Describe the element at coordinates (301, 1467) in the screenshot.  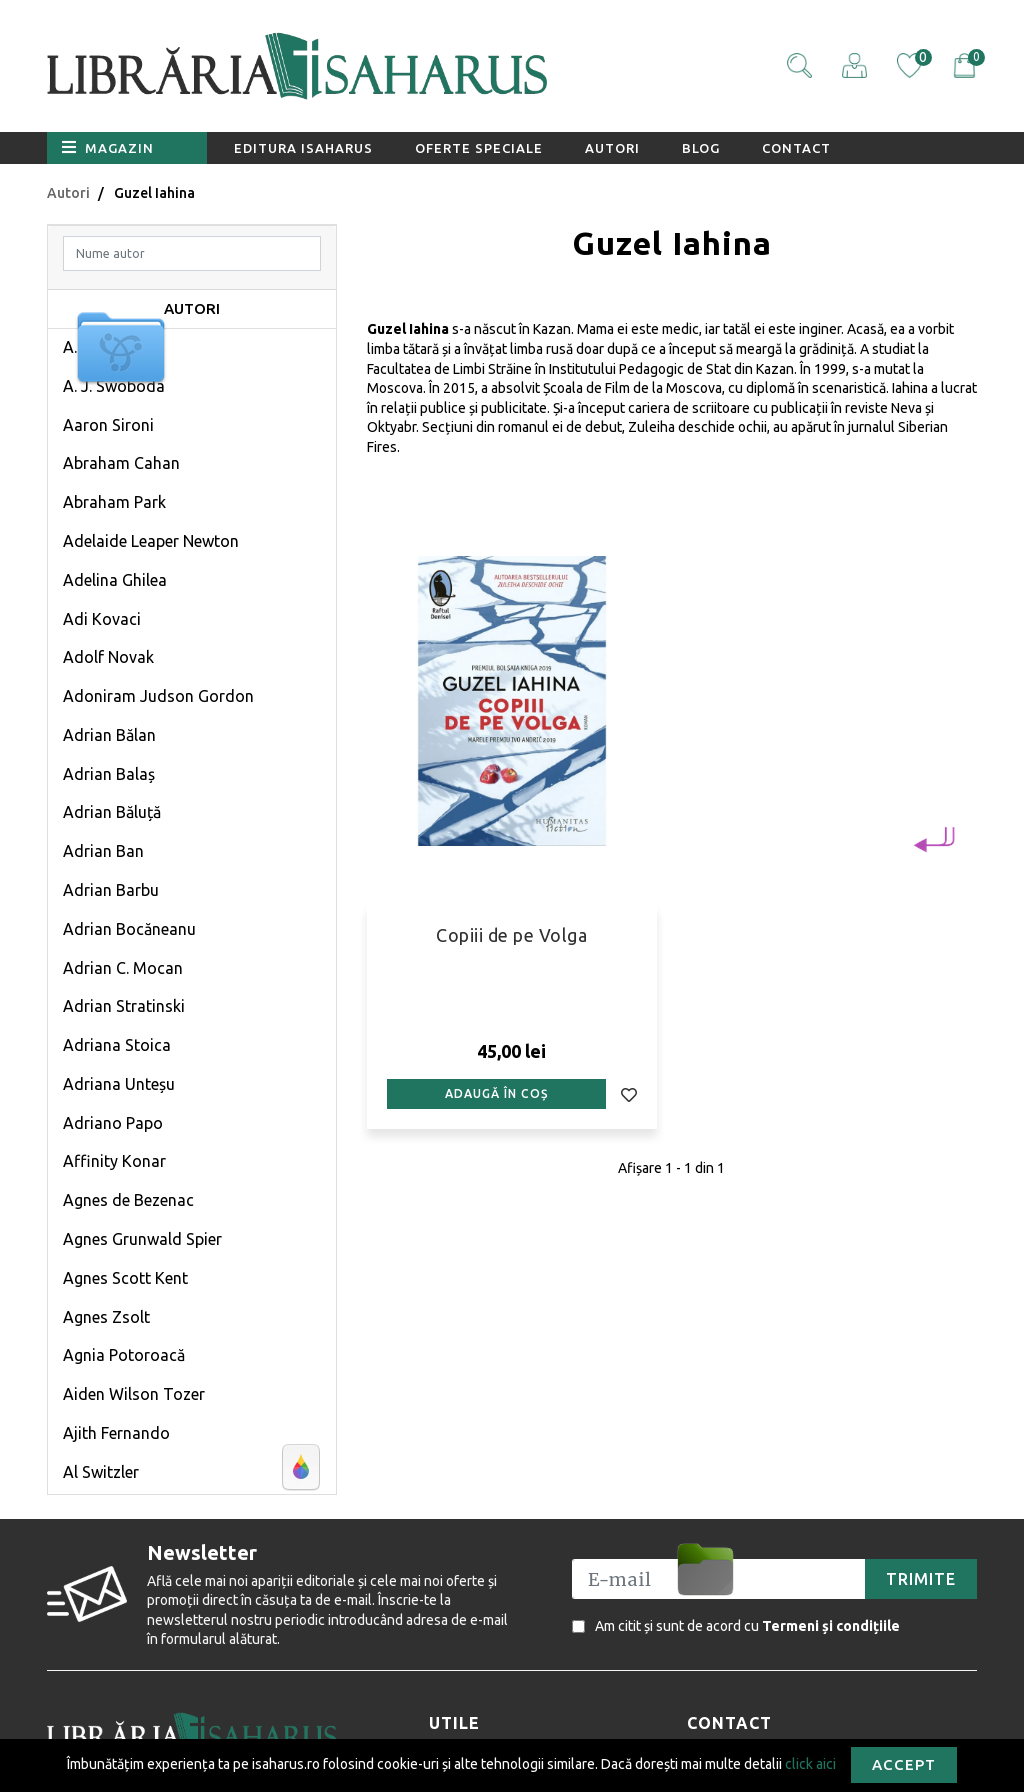
I see `an ICC color profile file` at that location.